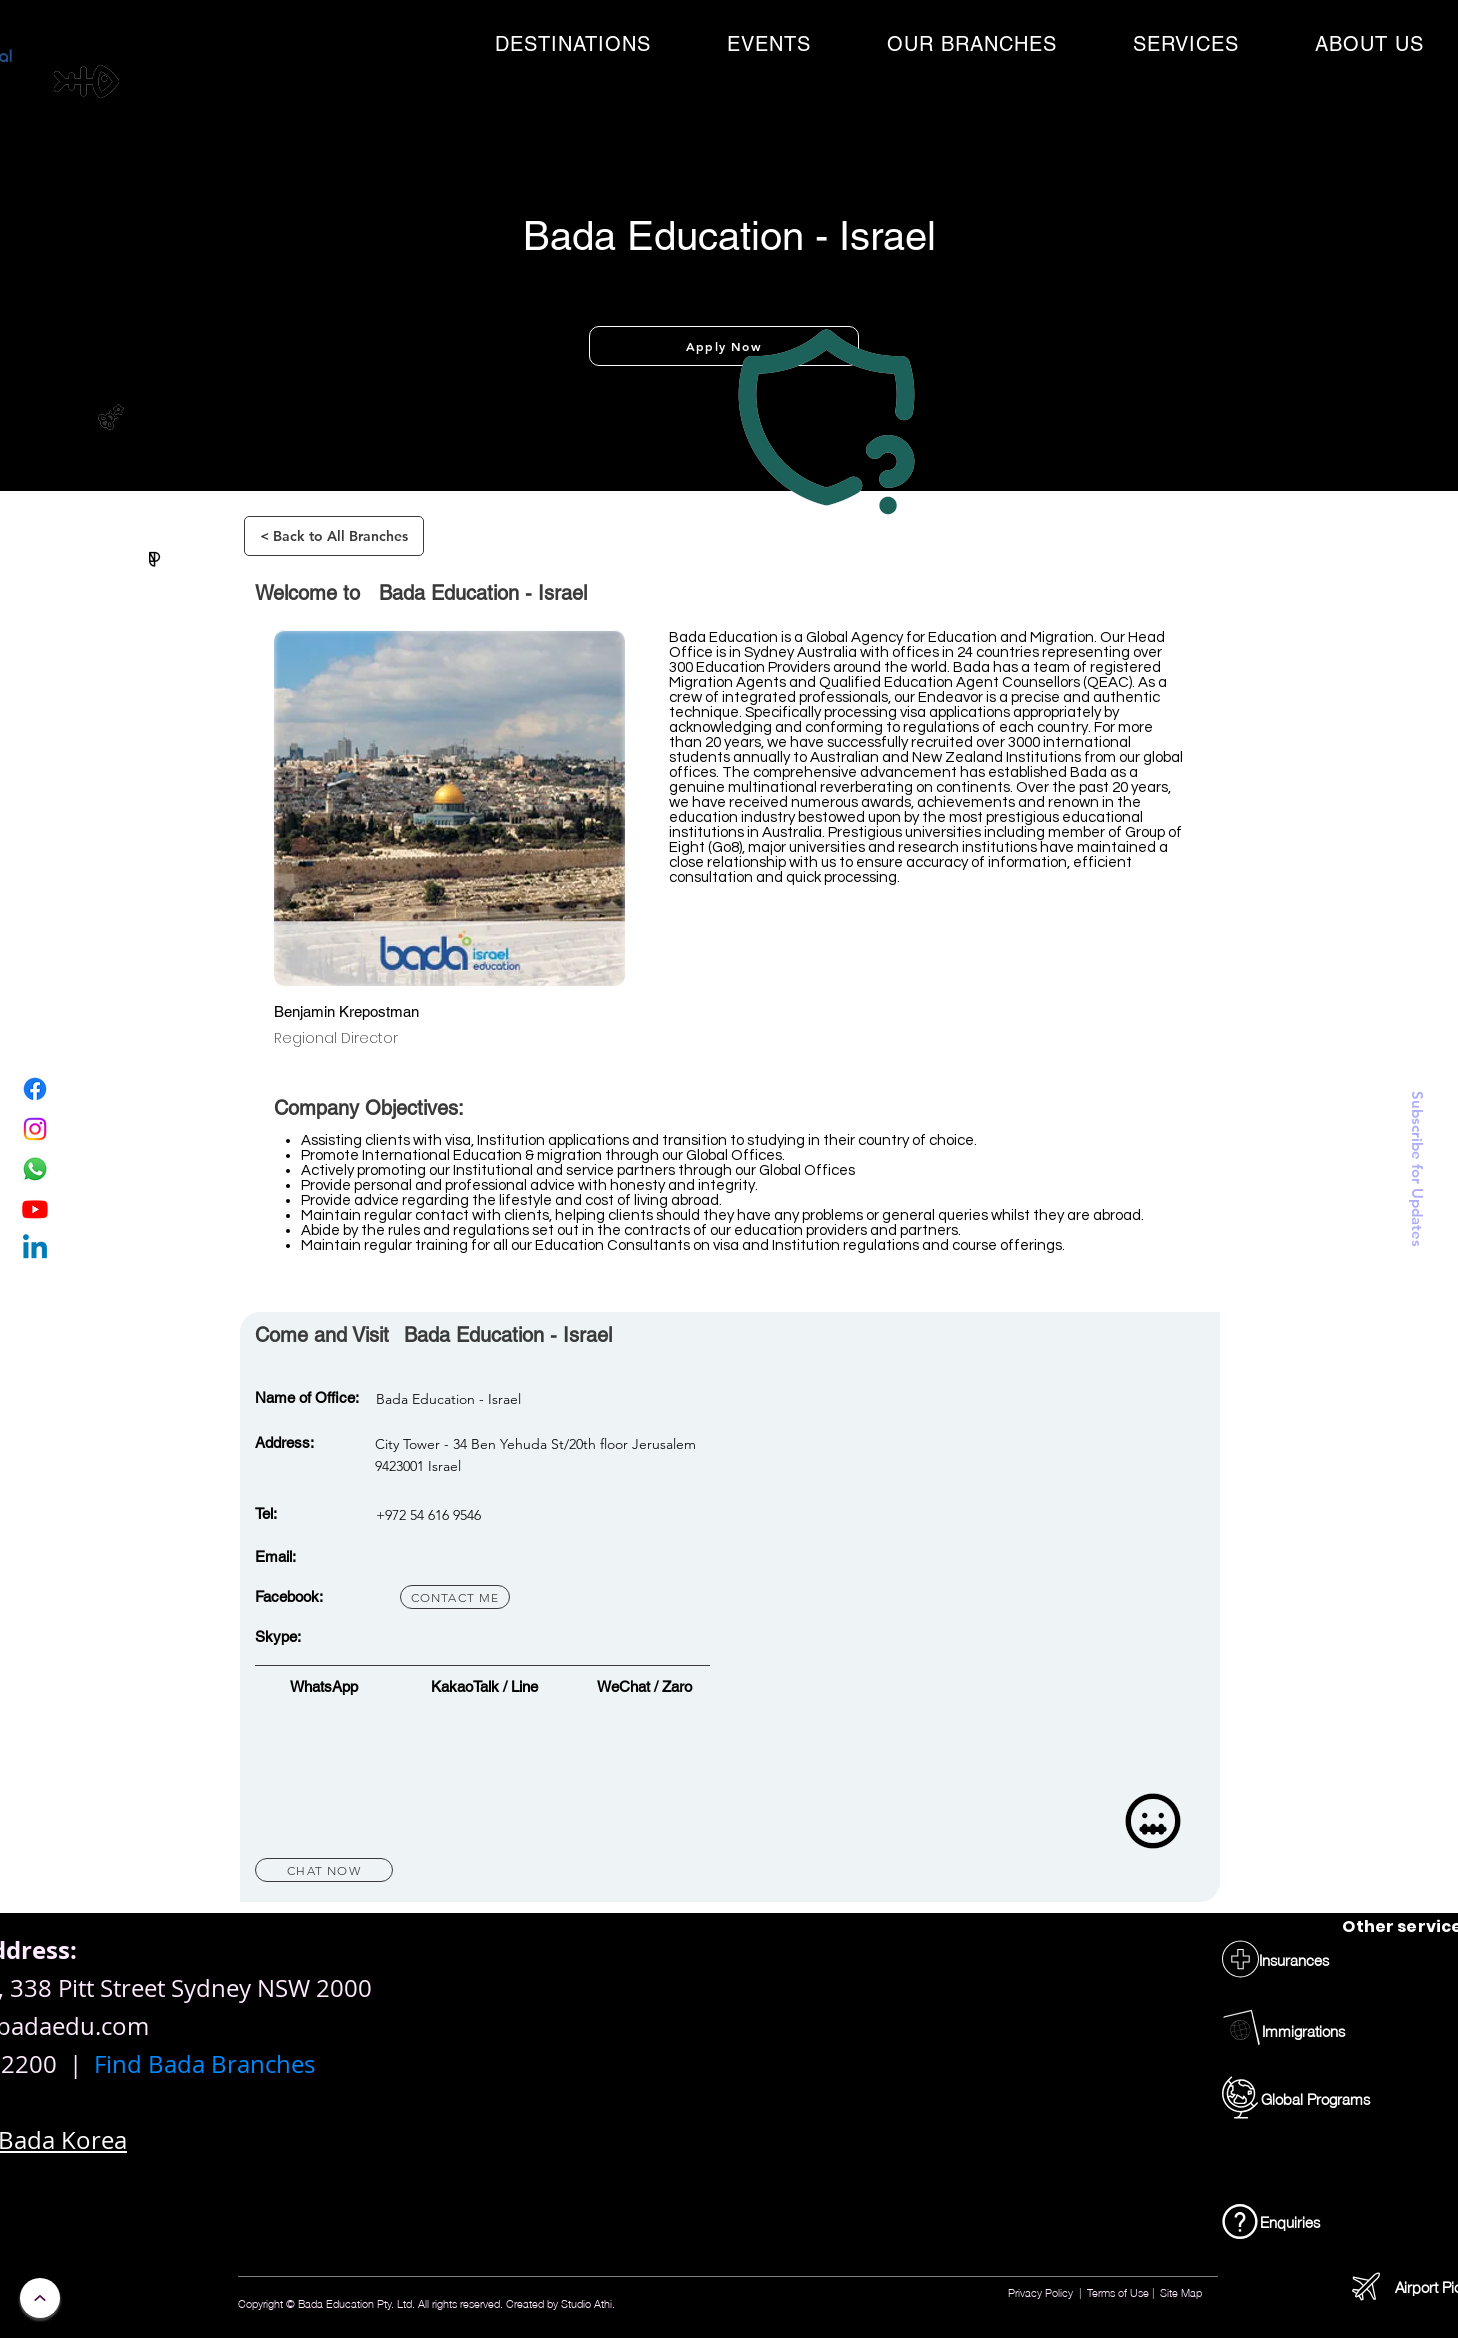 The image size is (1458, 2338). What do you see at coordinates (86, 81) in the screenshot?
I see `indicates empty or consumed content` at bounding box center [86, 81].